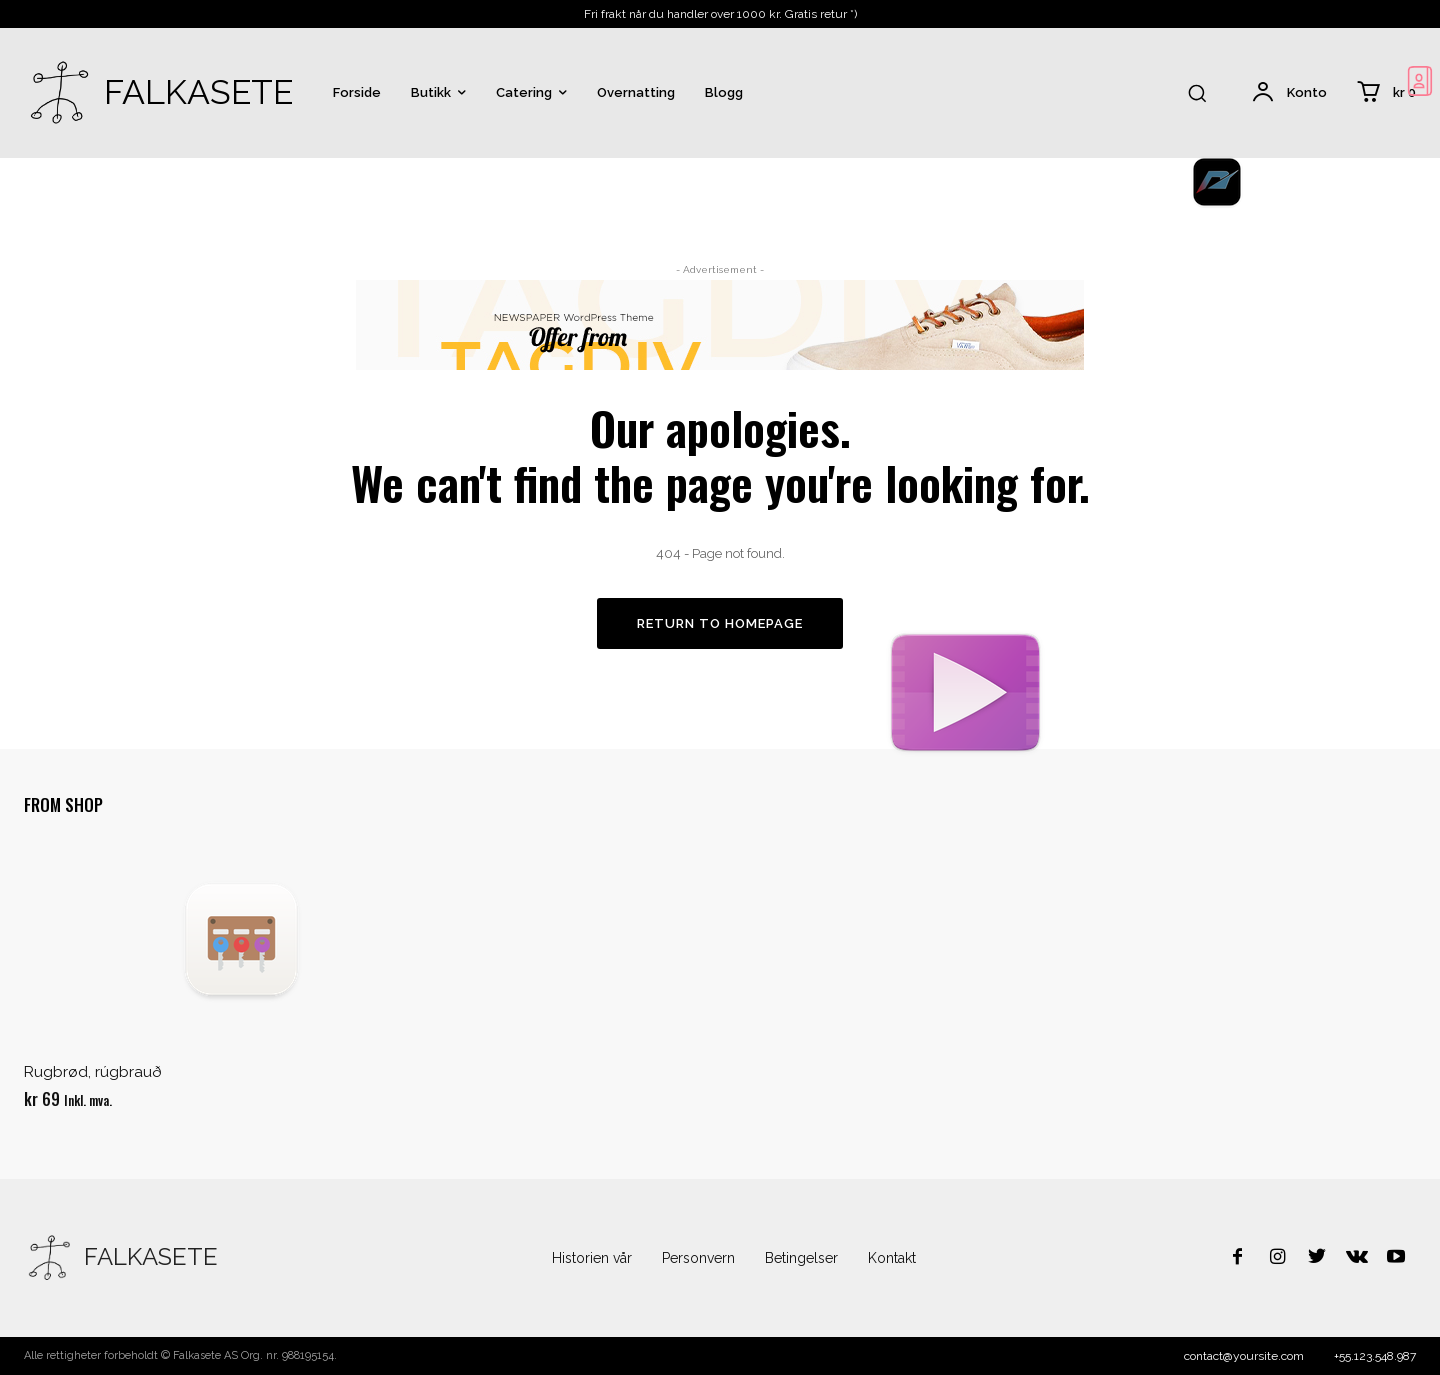 The image size is (1440, 1375). Describe the element at coordinates (241, 939) in the screenshot. I see `open keyrack password manager` at that location.